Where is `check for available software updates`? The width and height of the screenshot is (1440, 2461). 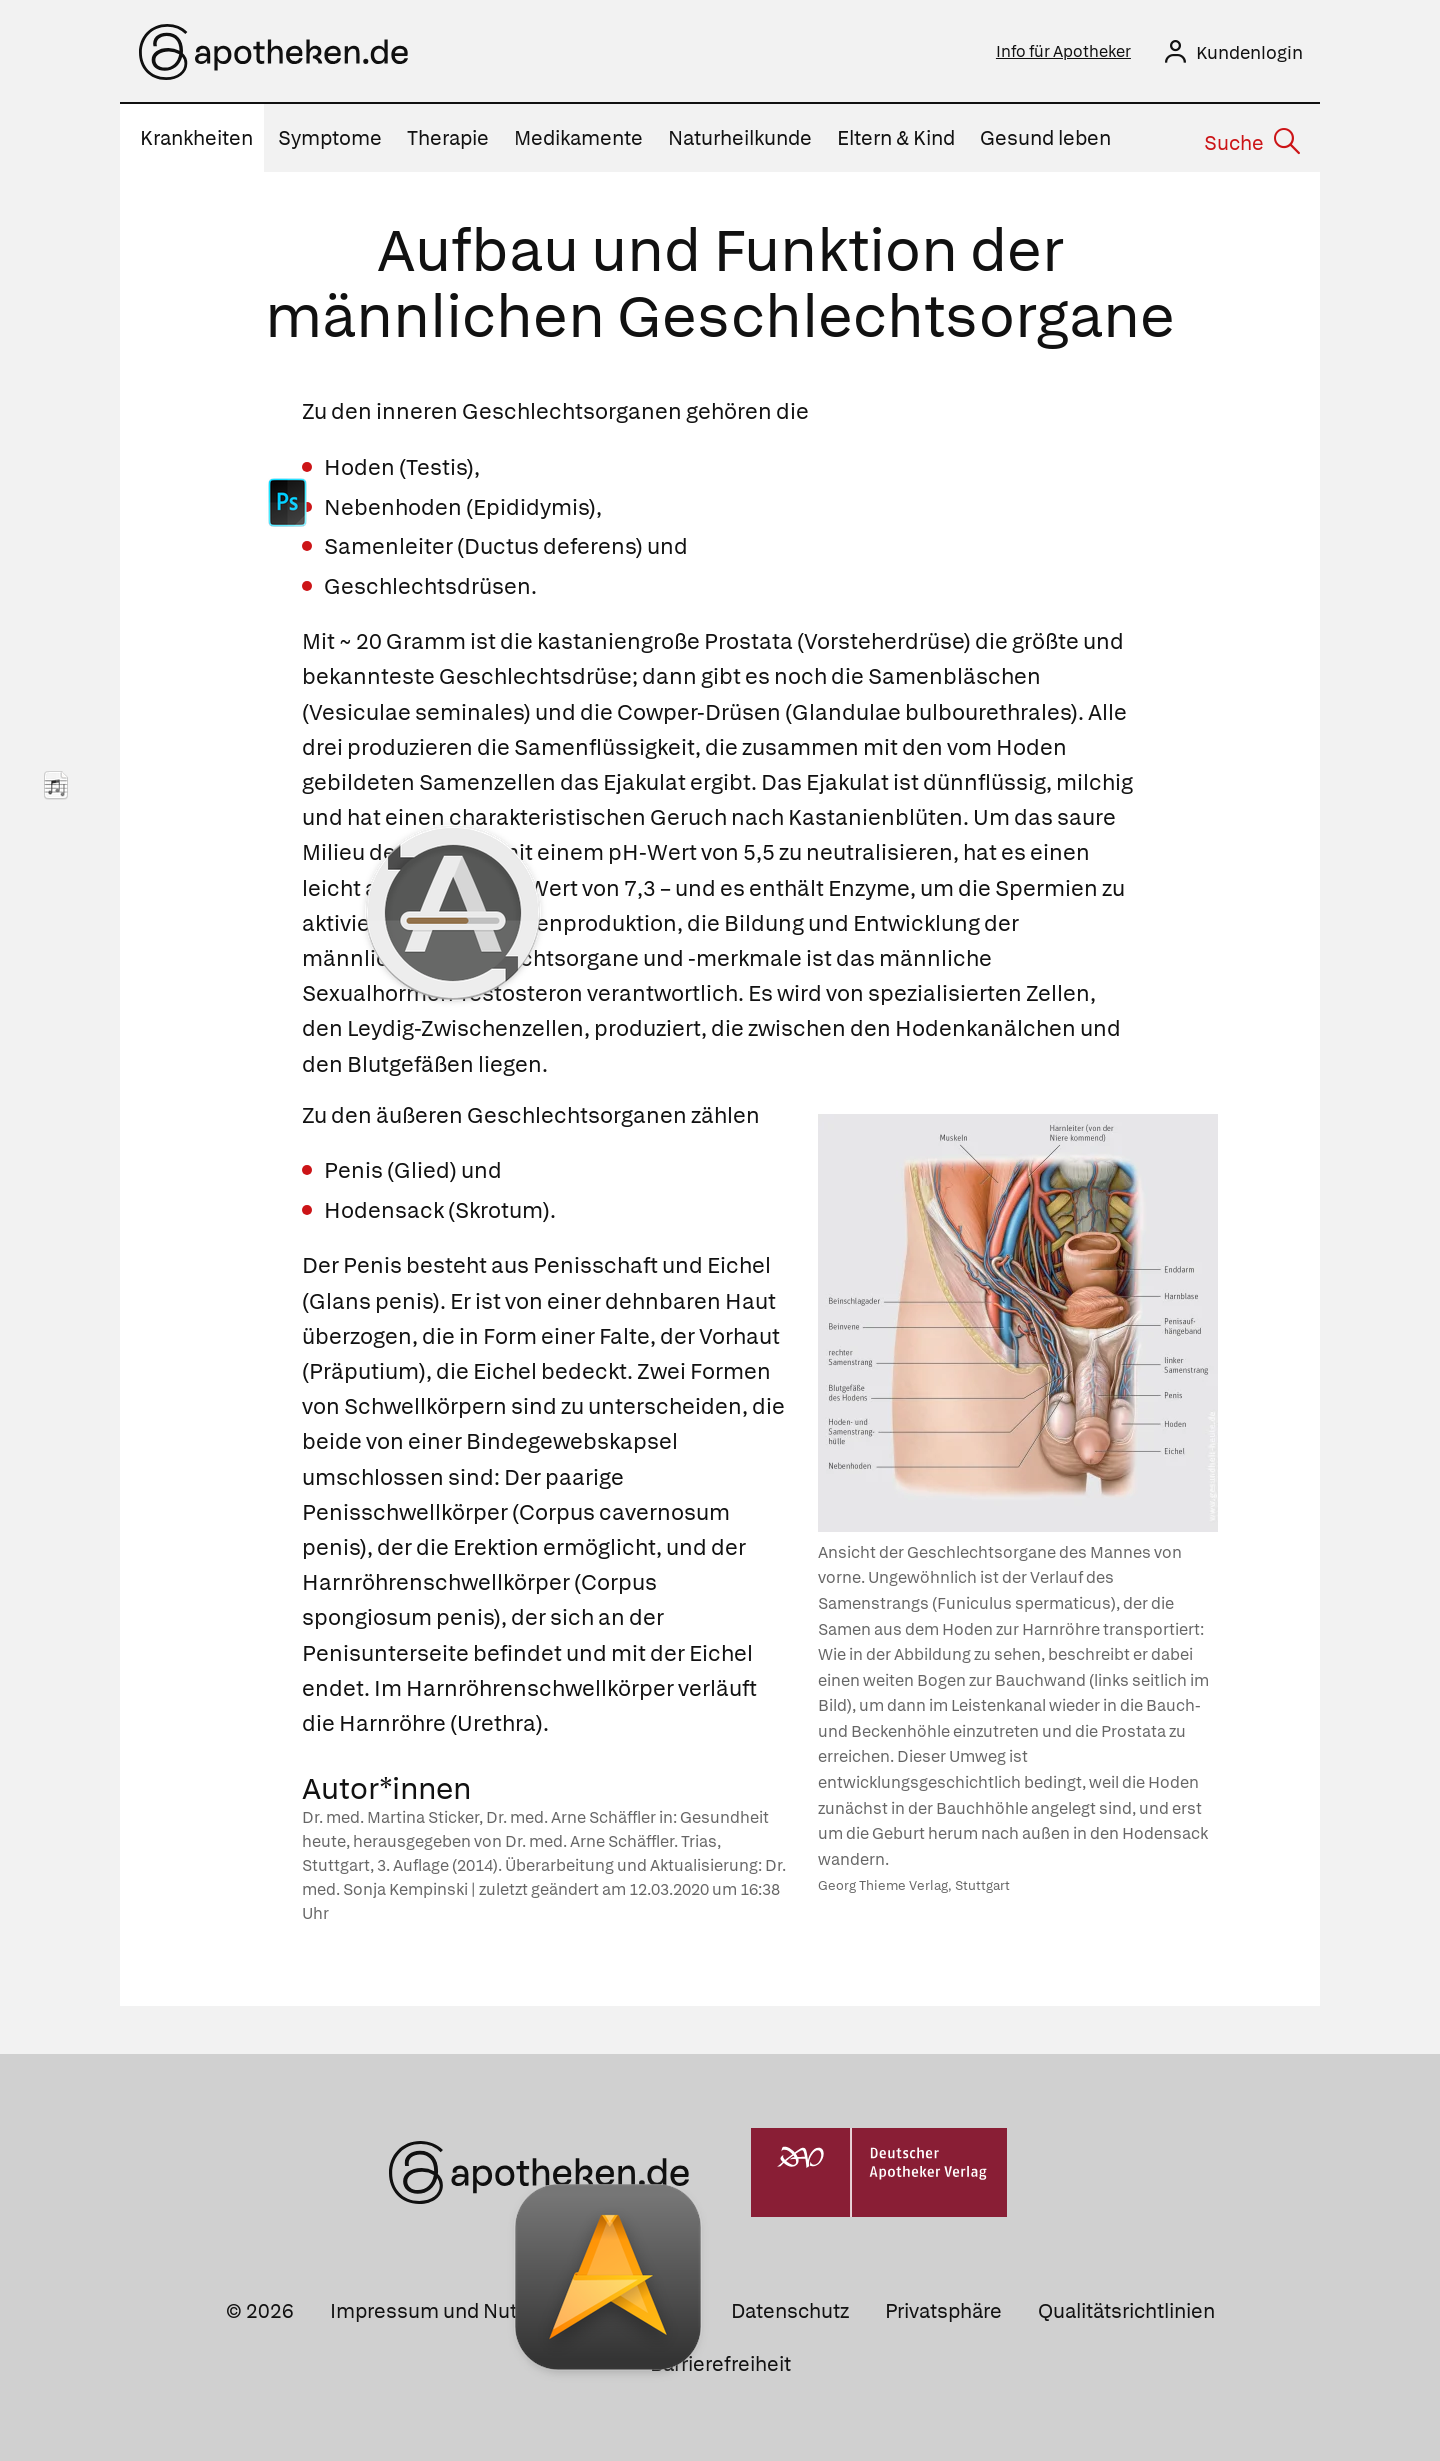
check for available software updates is located at coordinates (453, 913).